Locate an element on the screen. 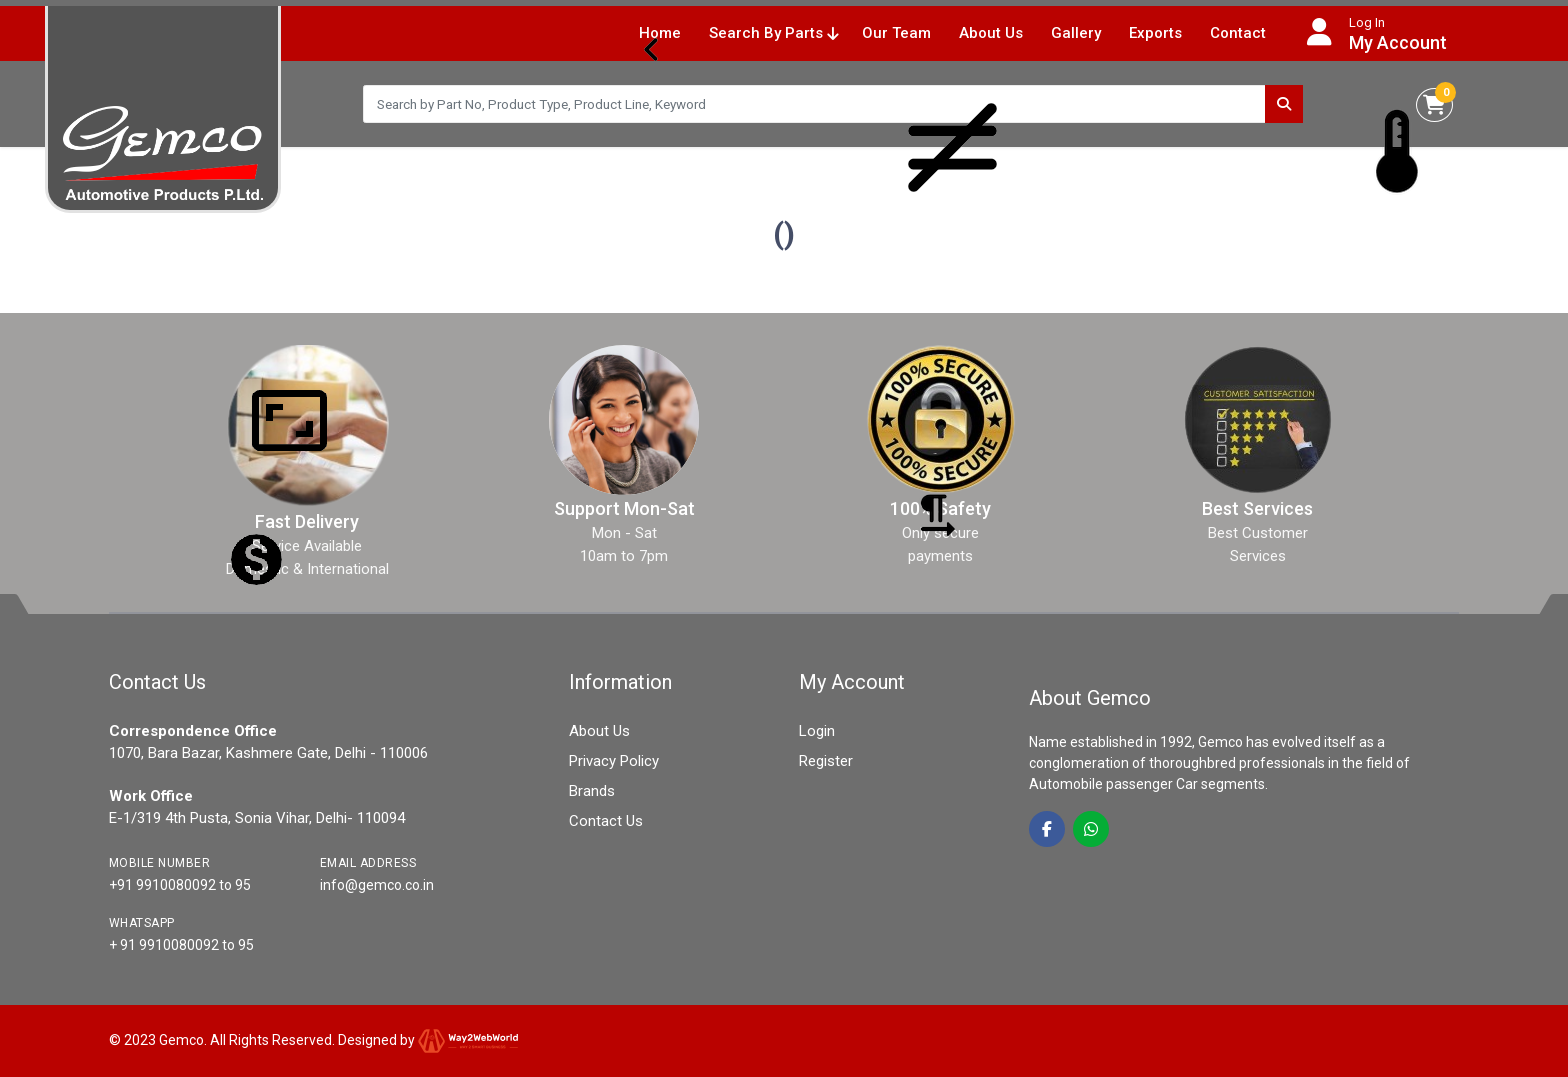 The width and height of the screenshot is (1568, 1077). view earnings or payment information is located at coordinates (256, 559).